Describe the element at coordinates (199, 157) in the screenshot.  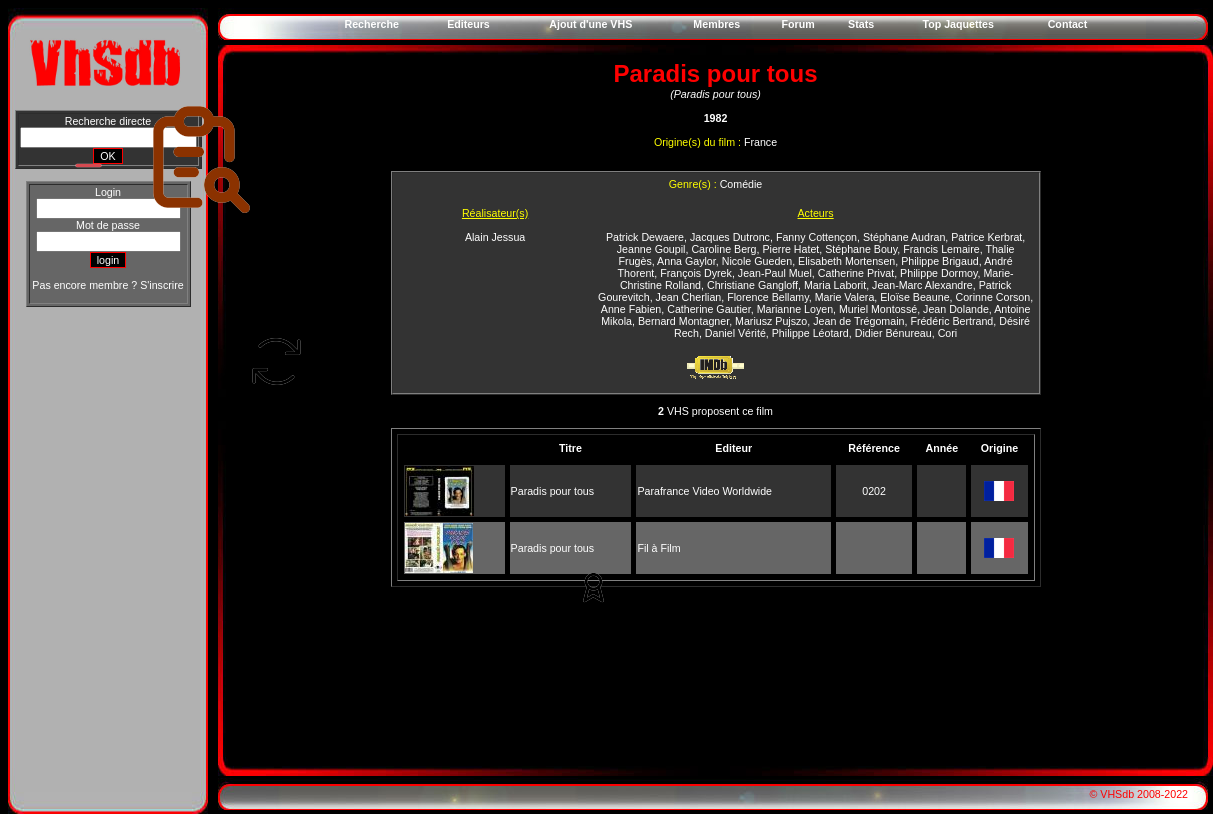
I see `search through reports or documents` at that location.